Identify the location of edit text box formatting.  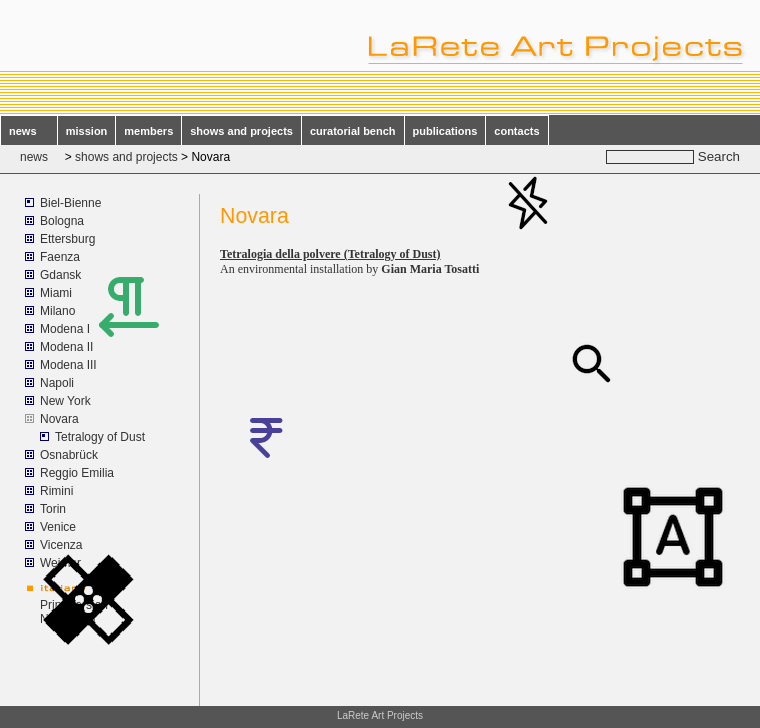
(673, 537).